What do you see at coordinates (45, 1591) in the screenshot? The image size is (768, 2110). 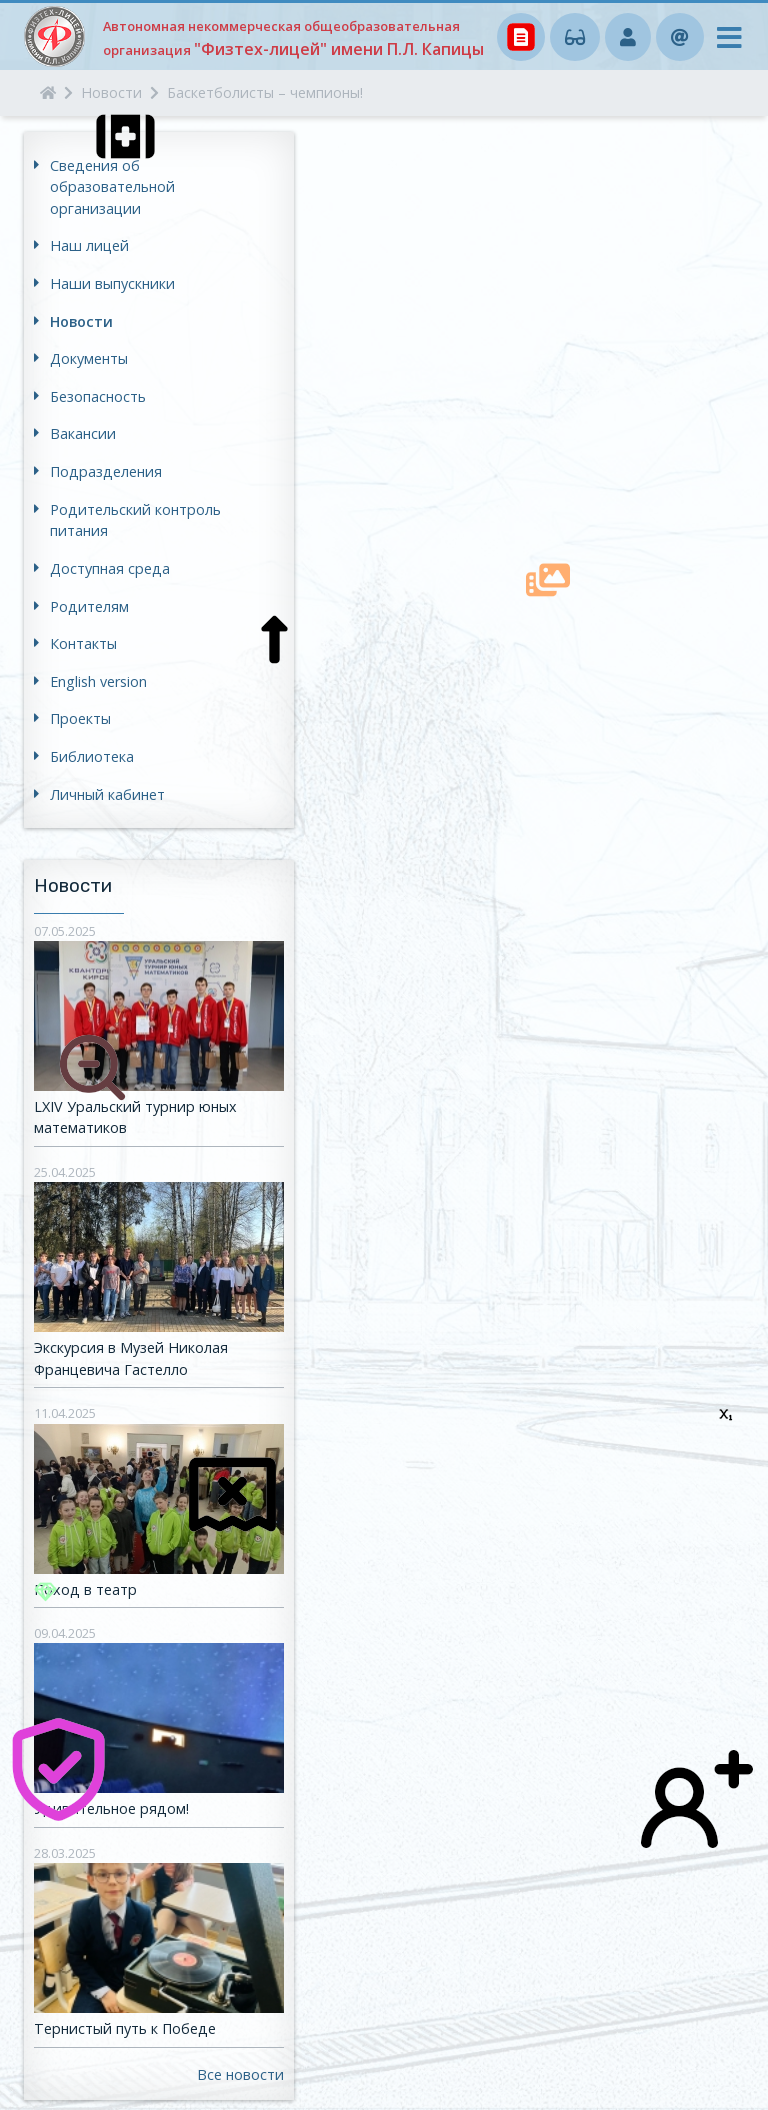 I see `open sketch design app` at bounding box center [45, 1591].